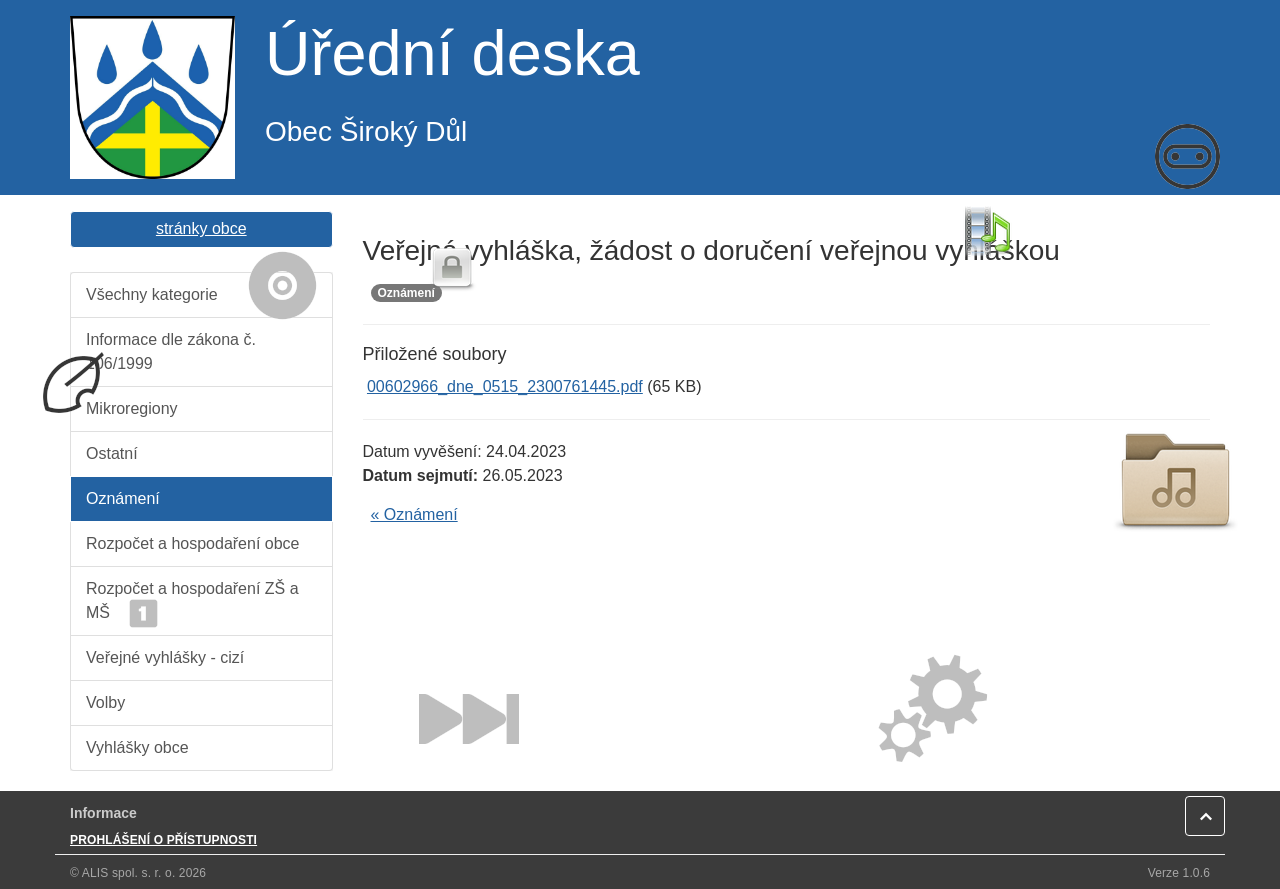  I want to click on launch the GNOME Robots game, so click(1187, 156).